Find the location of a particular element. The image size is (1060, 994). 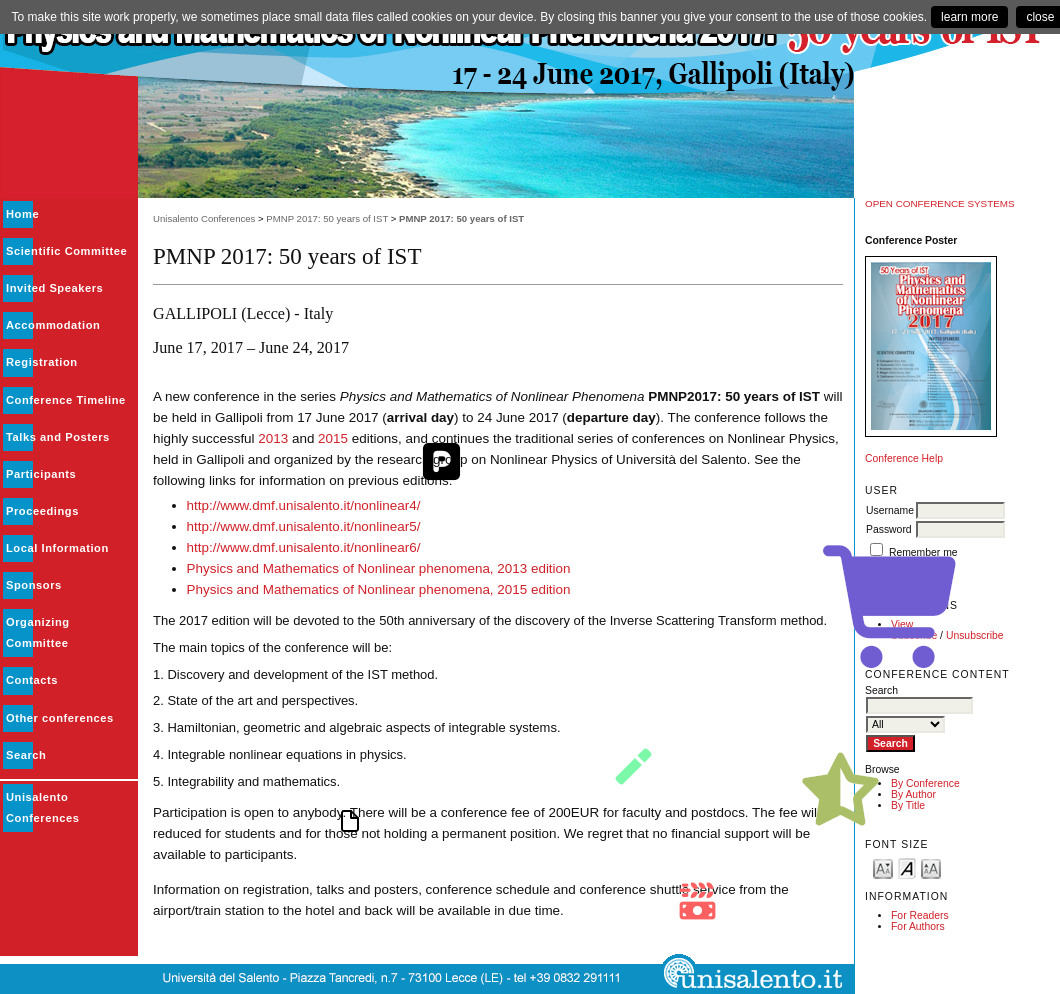

find nearby parking locations is located at coordinates (441, 461).